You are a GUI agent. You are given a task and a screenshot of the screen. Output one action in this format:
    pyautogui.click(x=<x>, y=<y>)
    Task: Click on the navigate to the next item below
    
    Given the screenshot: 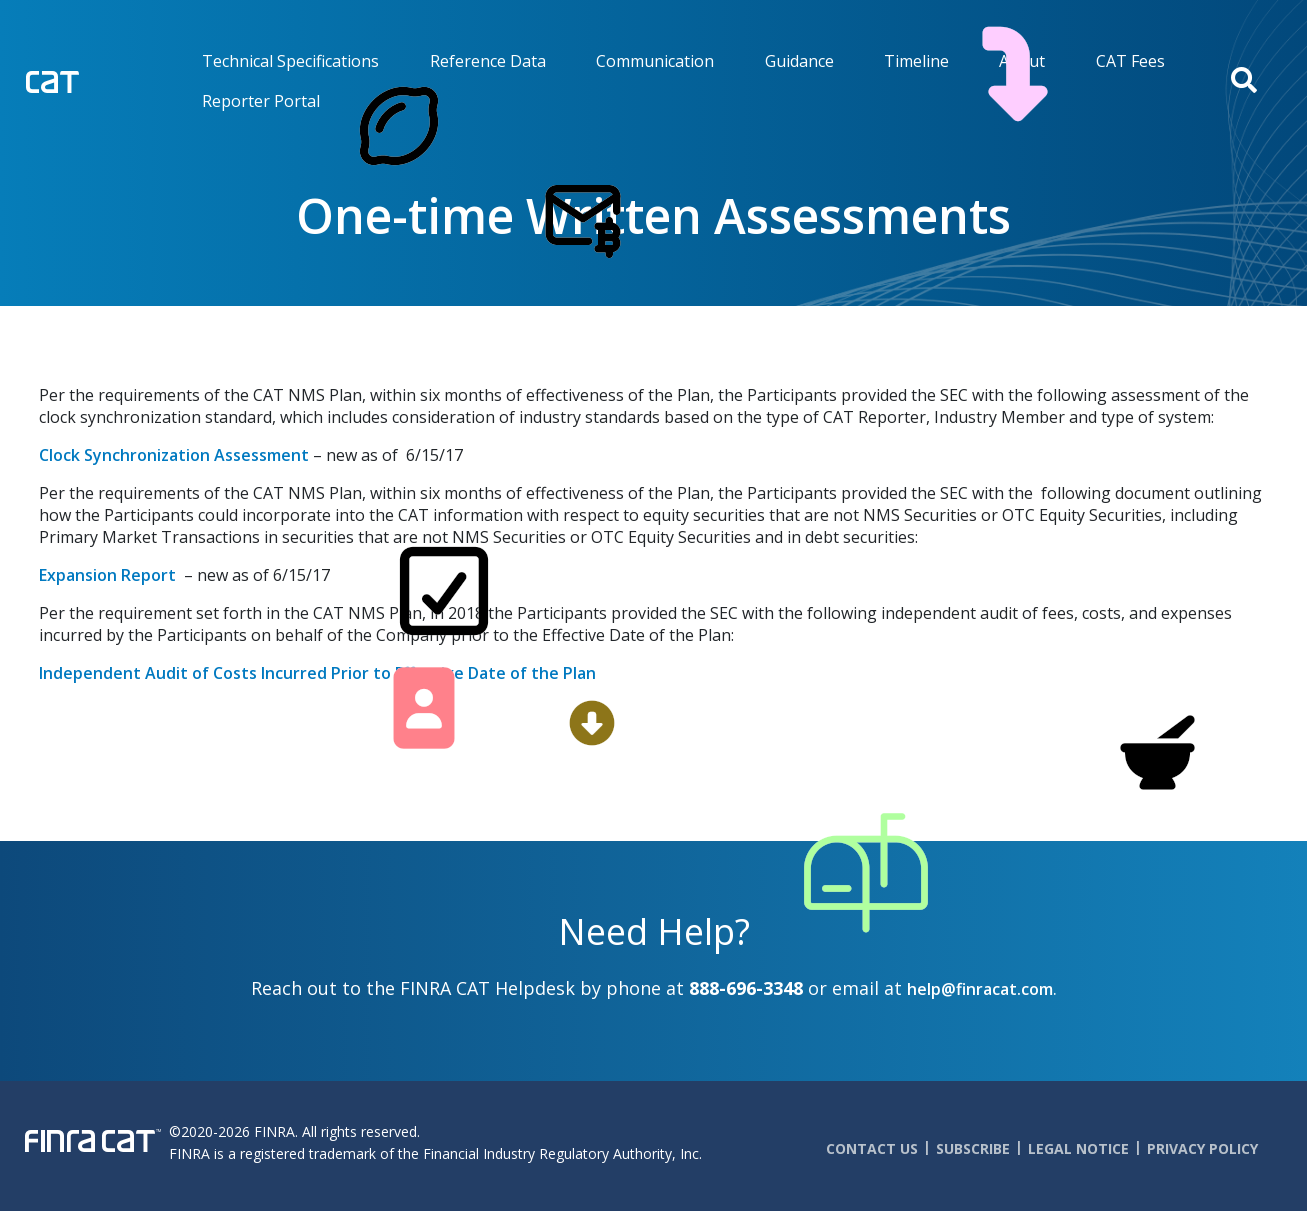 What is the action you would take?
    pyautogui.click(x=1018, y=74)
    